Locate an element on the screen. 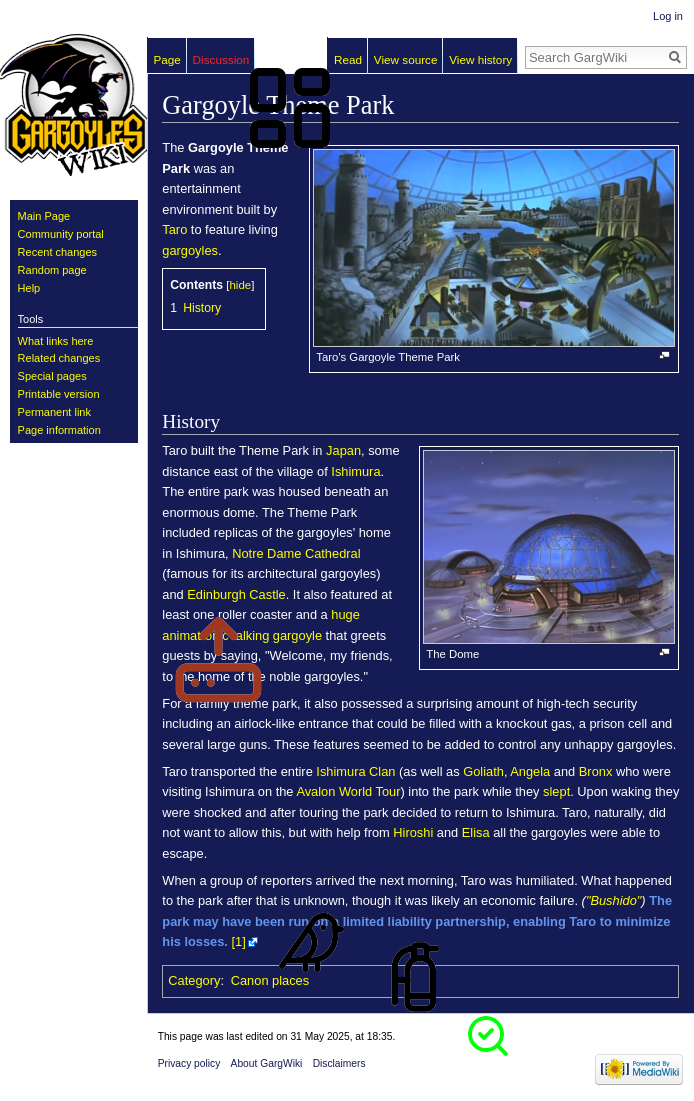 This screenshot has width=694, height=1101. access twitter or social media features is located at coordinates (311, 942).